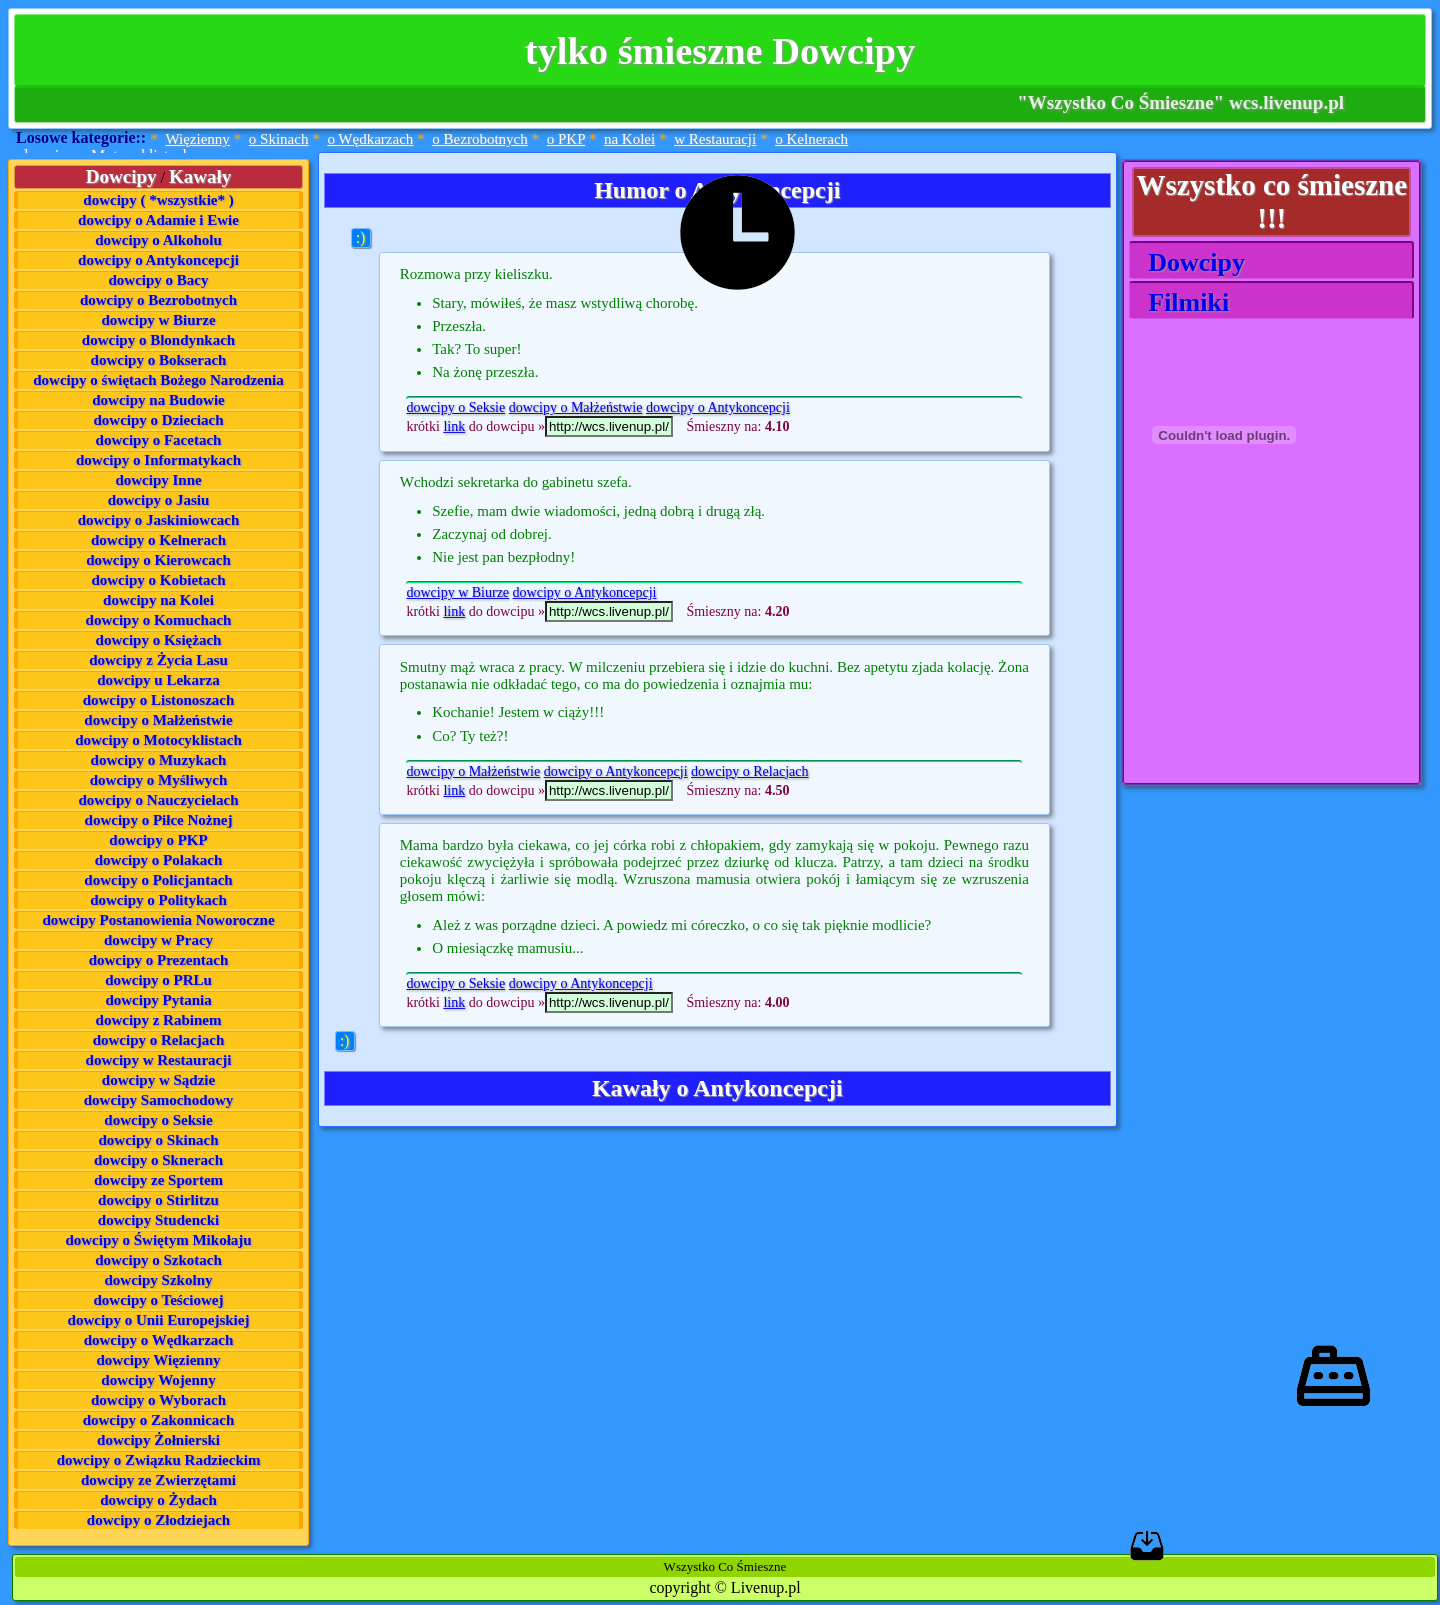 This screenshot has height=1605, width=1440. What do you see at coordinates (1333, 1379) in the screenshot?
I see `access point of sale system` at bounding box center [1333, 1379].